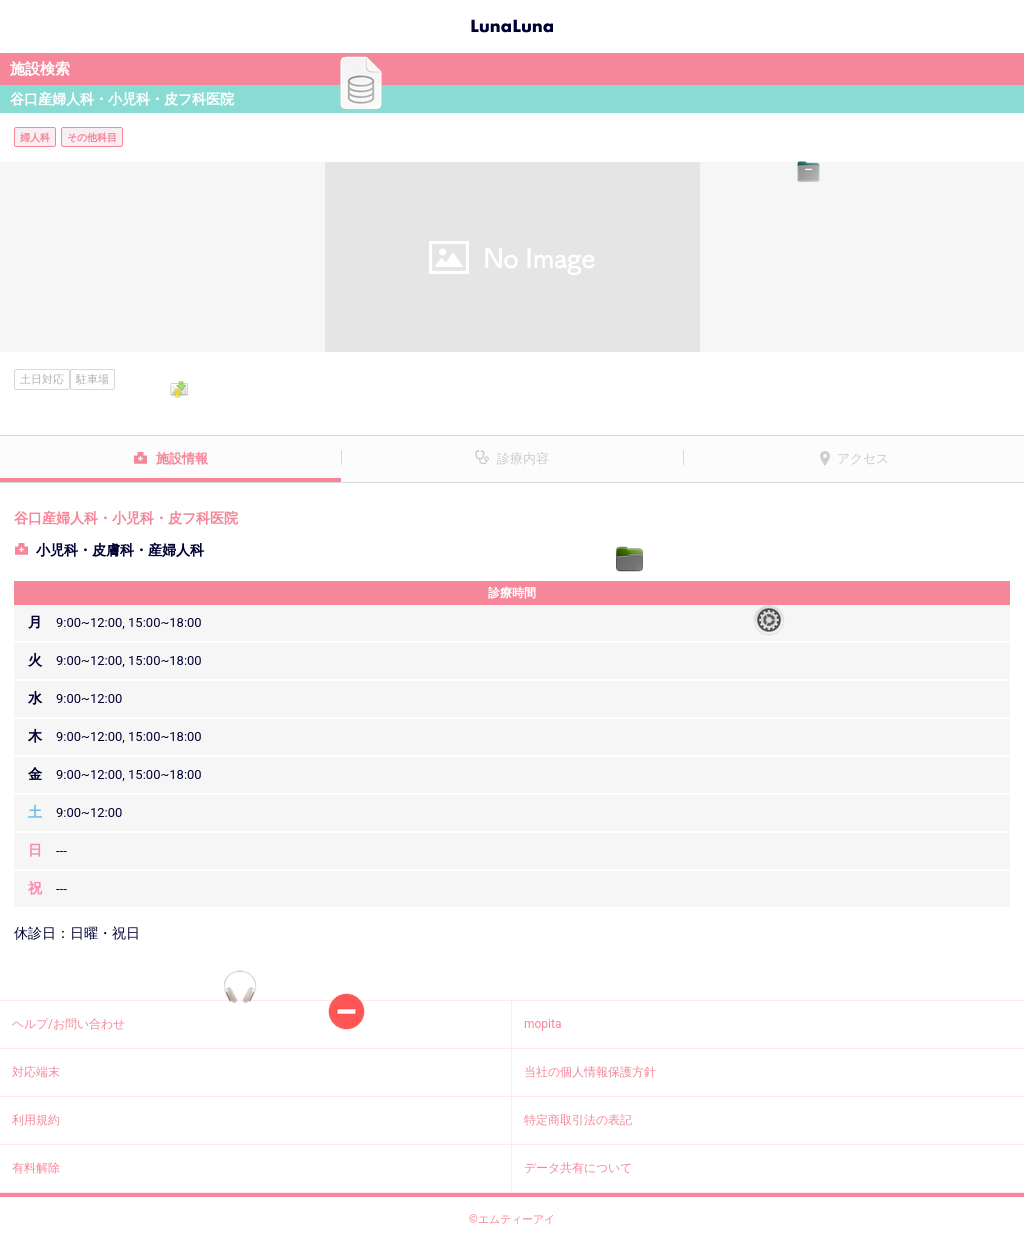  I want to click on drop files here to add to folder, so click(629, 558).